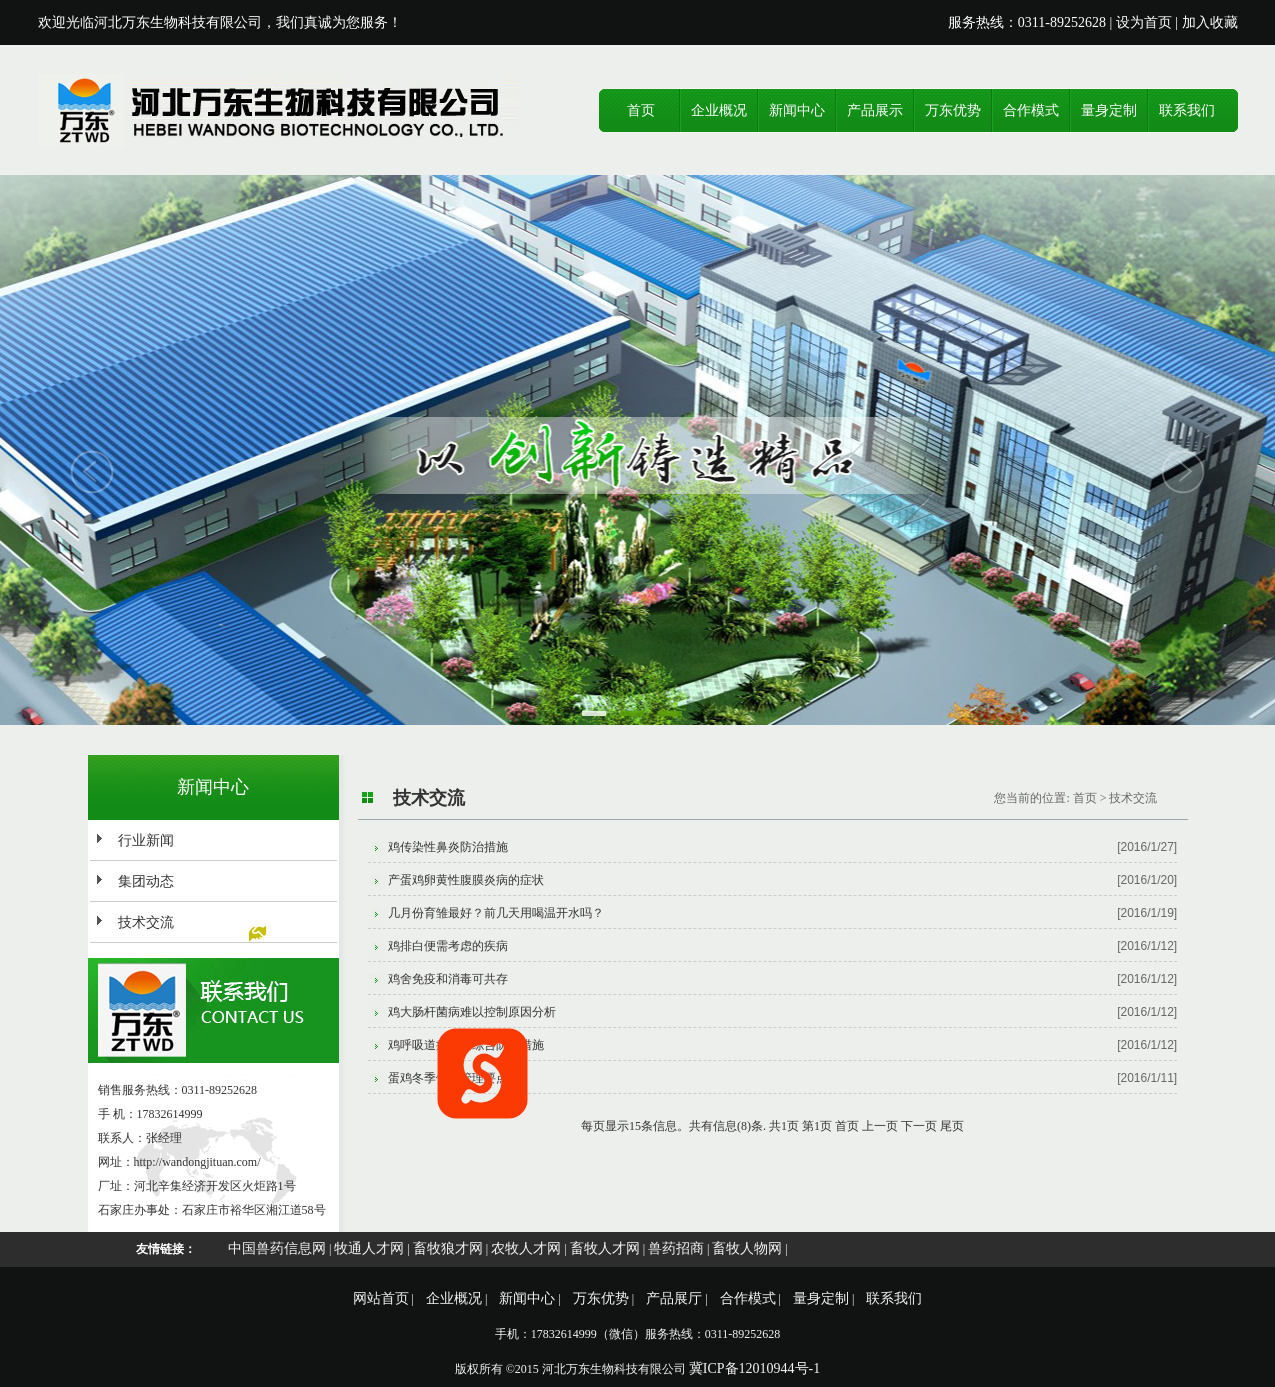 Image resolution: width=1275 pixels, height=1387 pixels. I want to click on sellcast brand logo, so click(482, 1073).